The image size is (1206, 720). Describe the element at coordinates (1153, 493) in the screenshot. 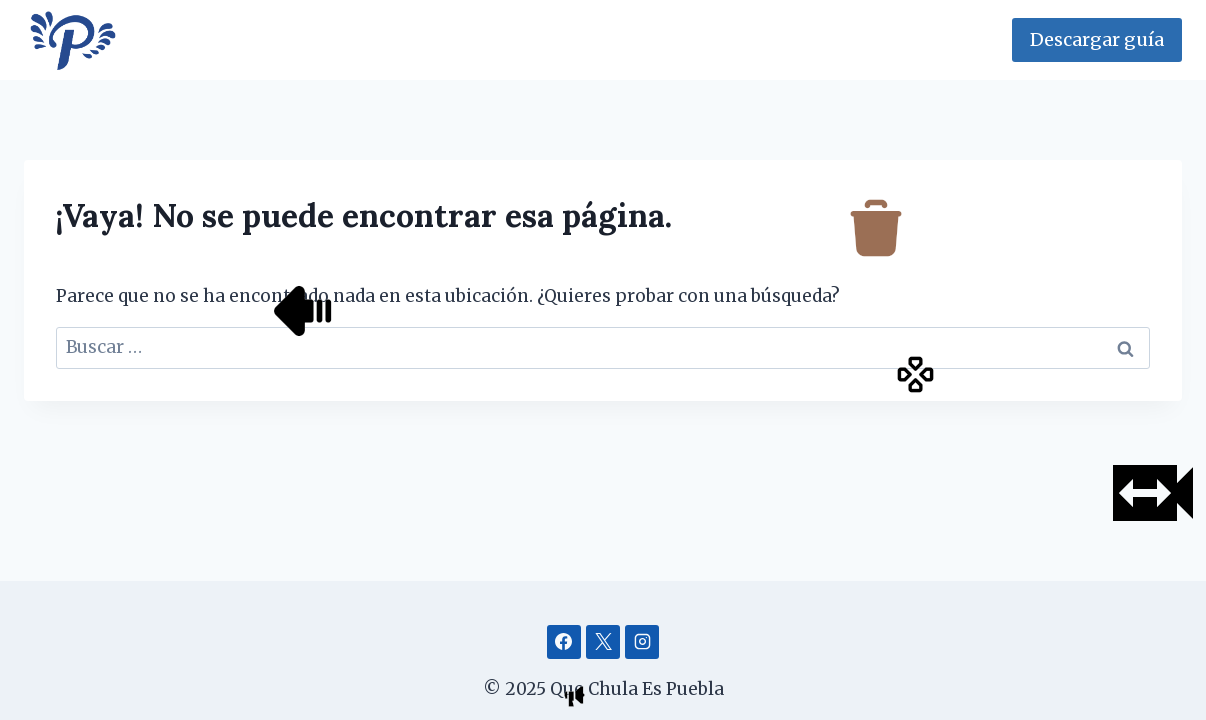

I see `switch between front and rear camera during video recording` at that location.